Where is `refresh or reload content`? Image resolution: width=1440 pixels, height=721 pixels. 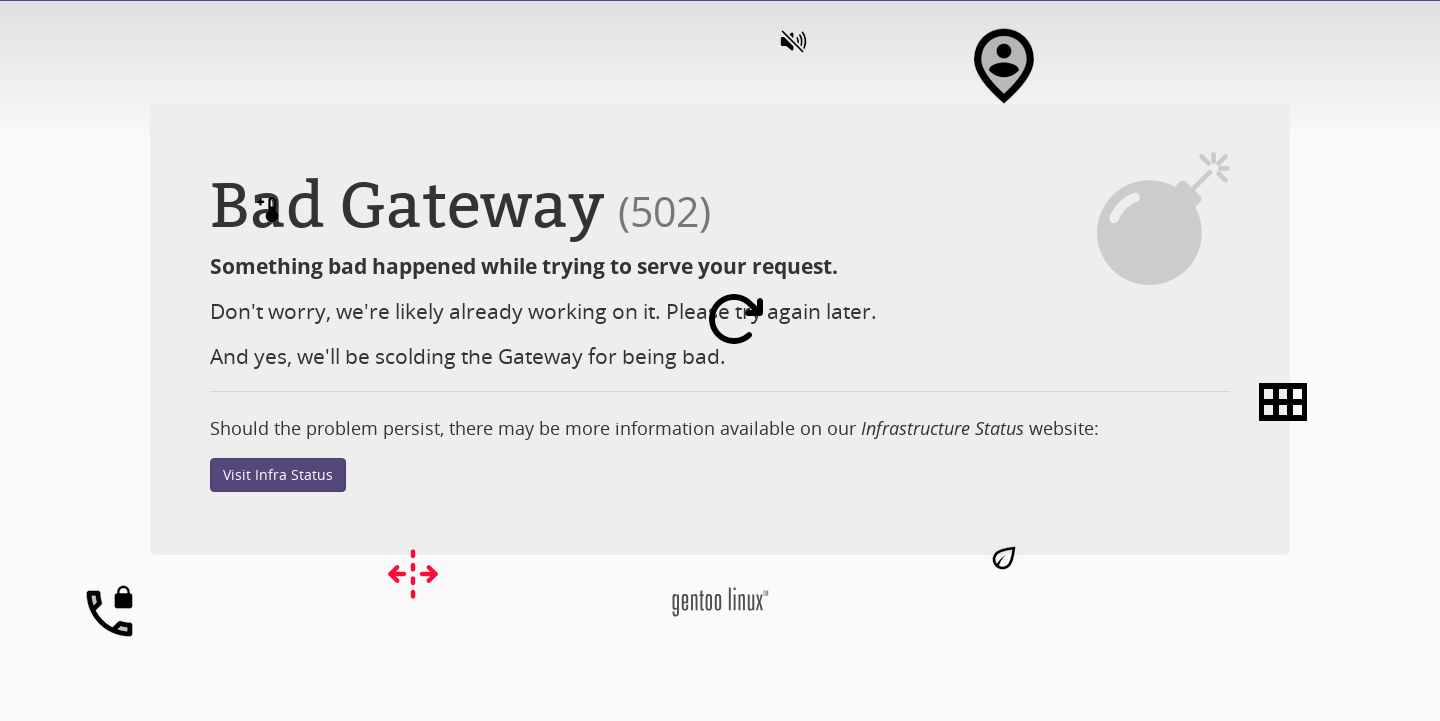
refresh or reload content is located at coordinates (734, 319).